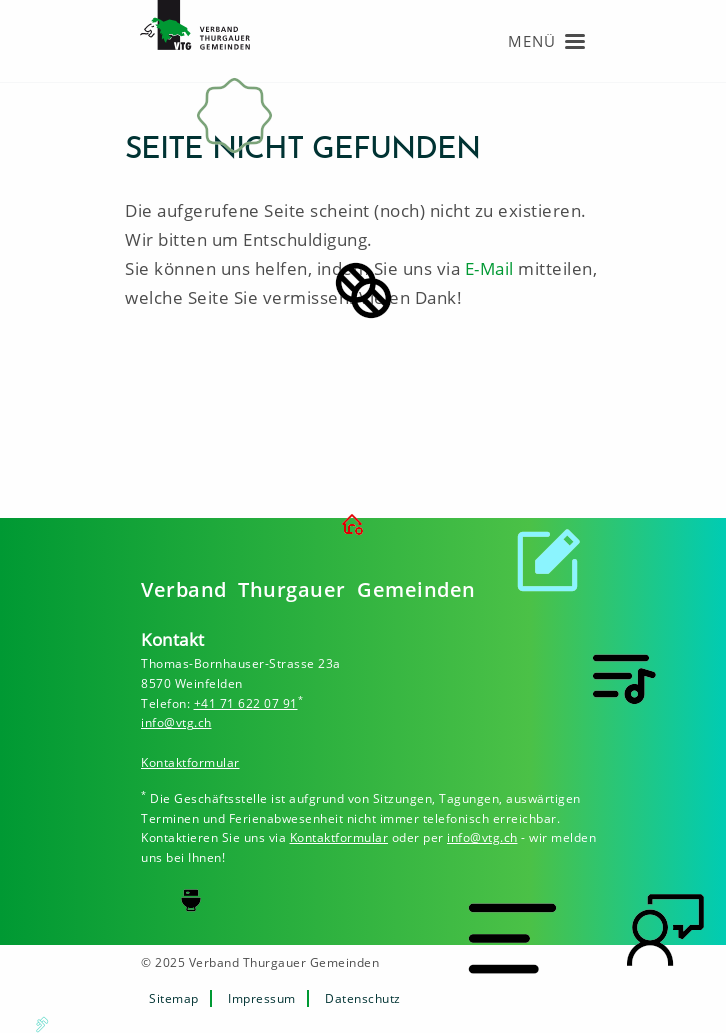  I want to click on view your playlist, so click(621, 676).